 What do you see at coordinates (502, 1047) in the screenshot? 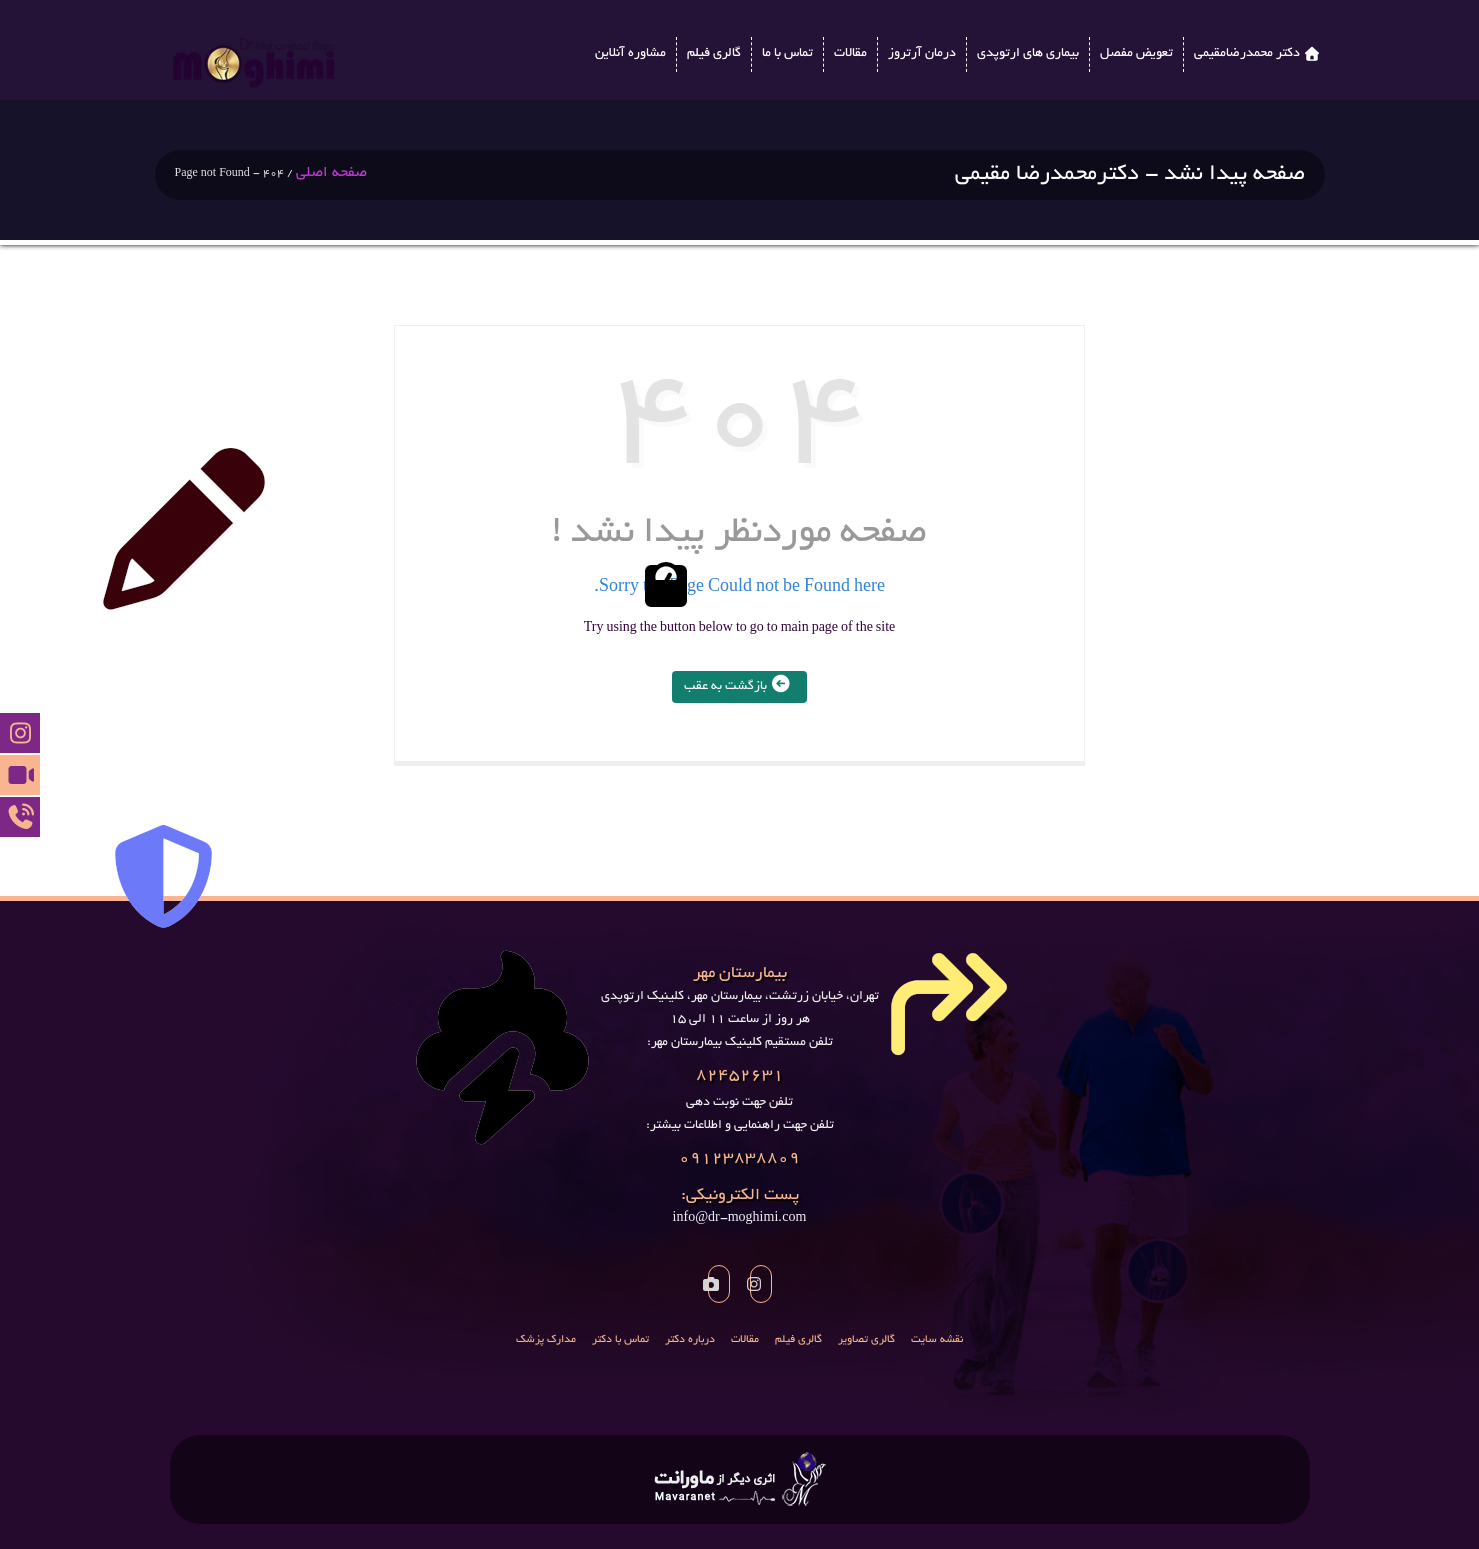
I see `indicates a system error or crash` at bounding box center [502, 1047].